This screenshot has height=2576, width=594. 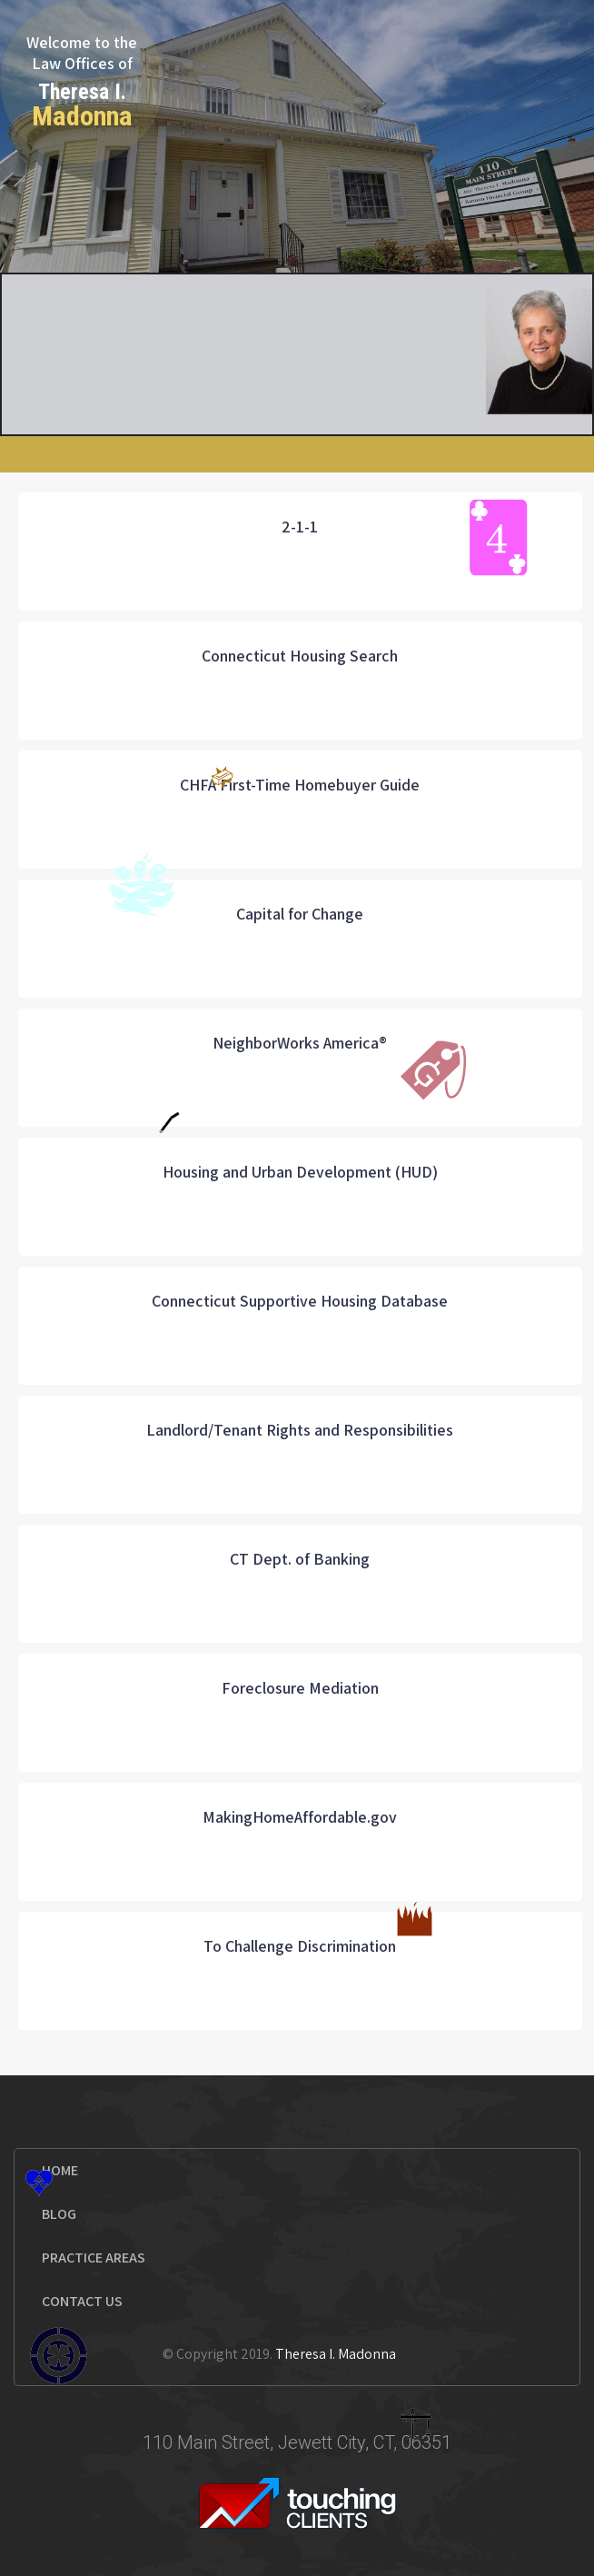 What do you see at coordinates (222, 777) in the screenshot?
I see `indicates a gold bar or treasure reward` at bounding box center [222, 777].